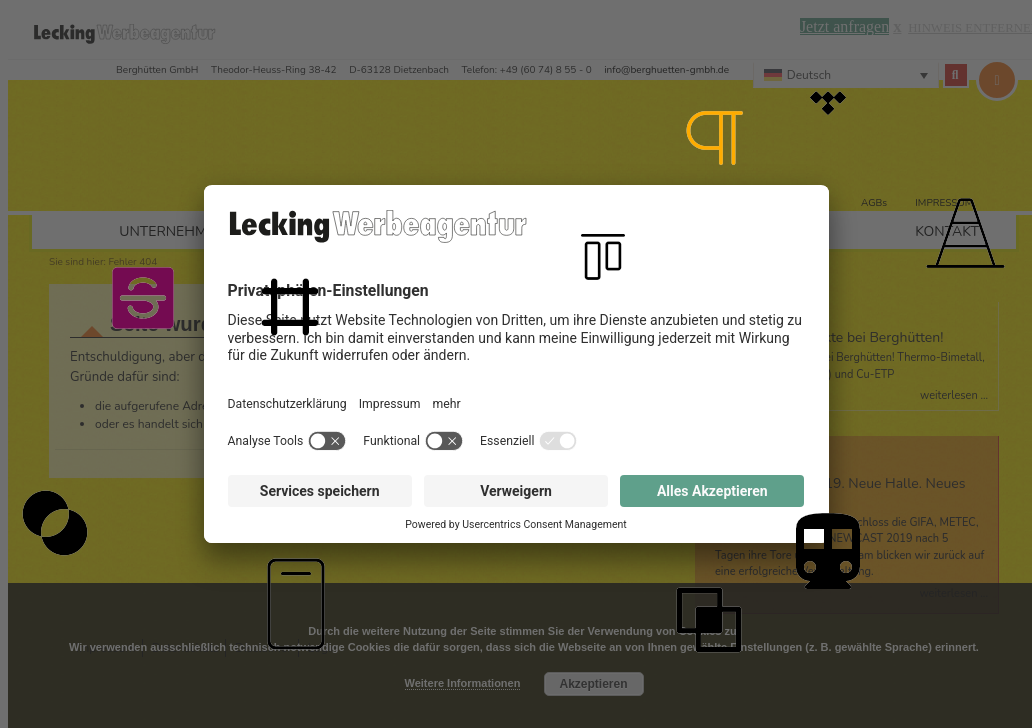  I want to click on exclude overlapping selection areas, so click(55, 523).